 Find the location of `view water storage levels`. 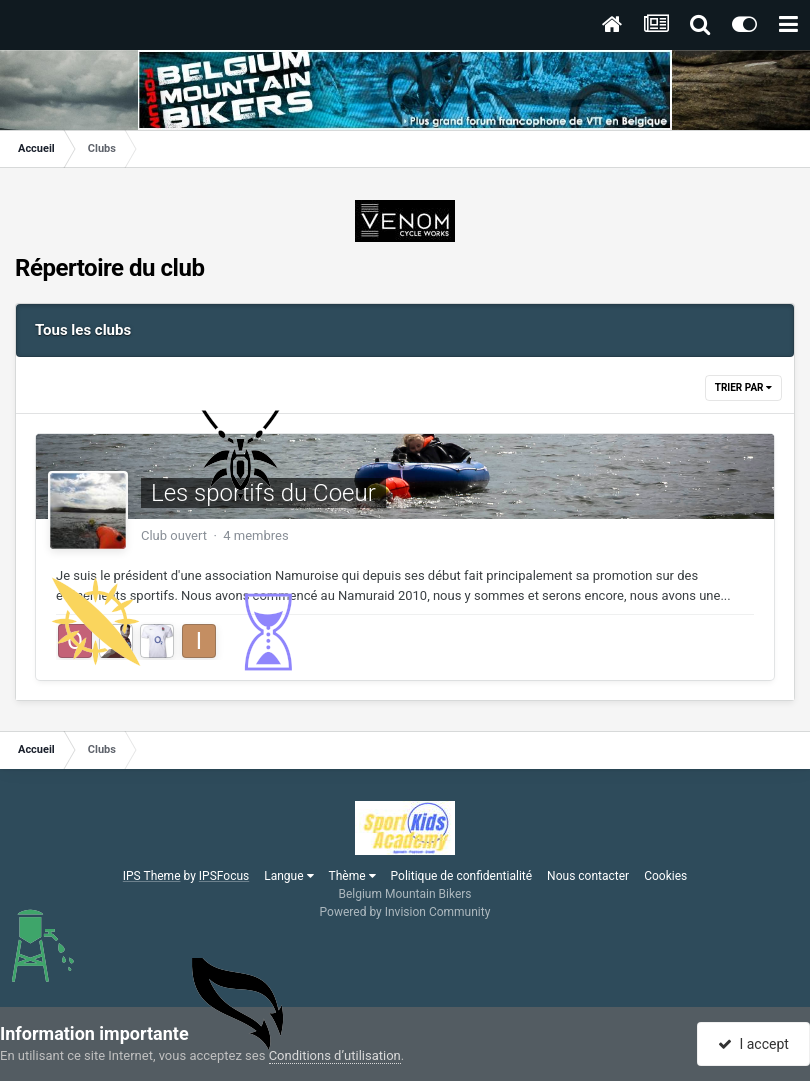

view water storage levels is located at coordinates (45, 945).